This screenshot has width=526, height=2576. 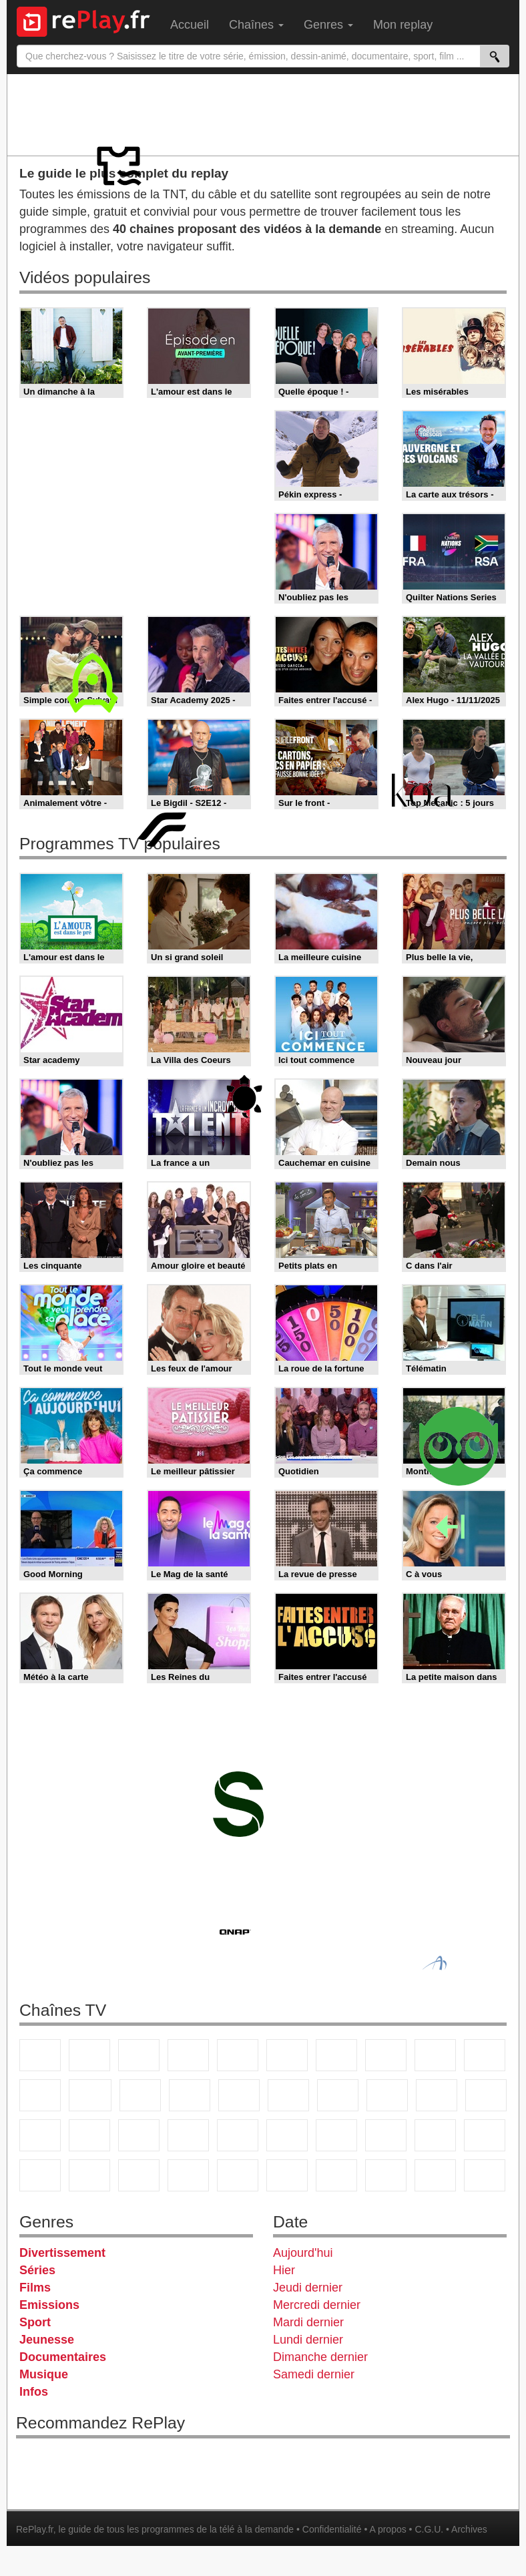 What do you see at coordinates (118, 166) in the screenshot?
I see `indicates air-dry or hang-dry clothing` at bounding box center [118, 166].